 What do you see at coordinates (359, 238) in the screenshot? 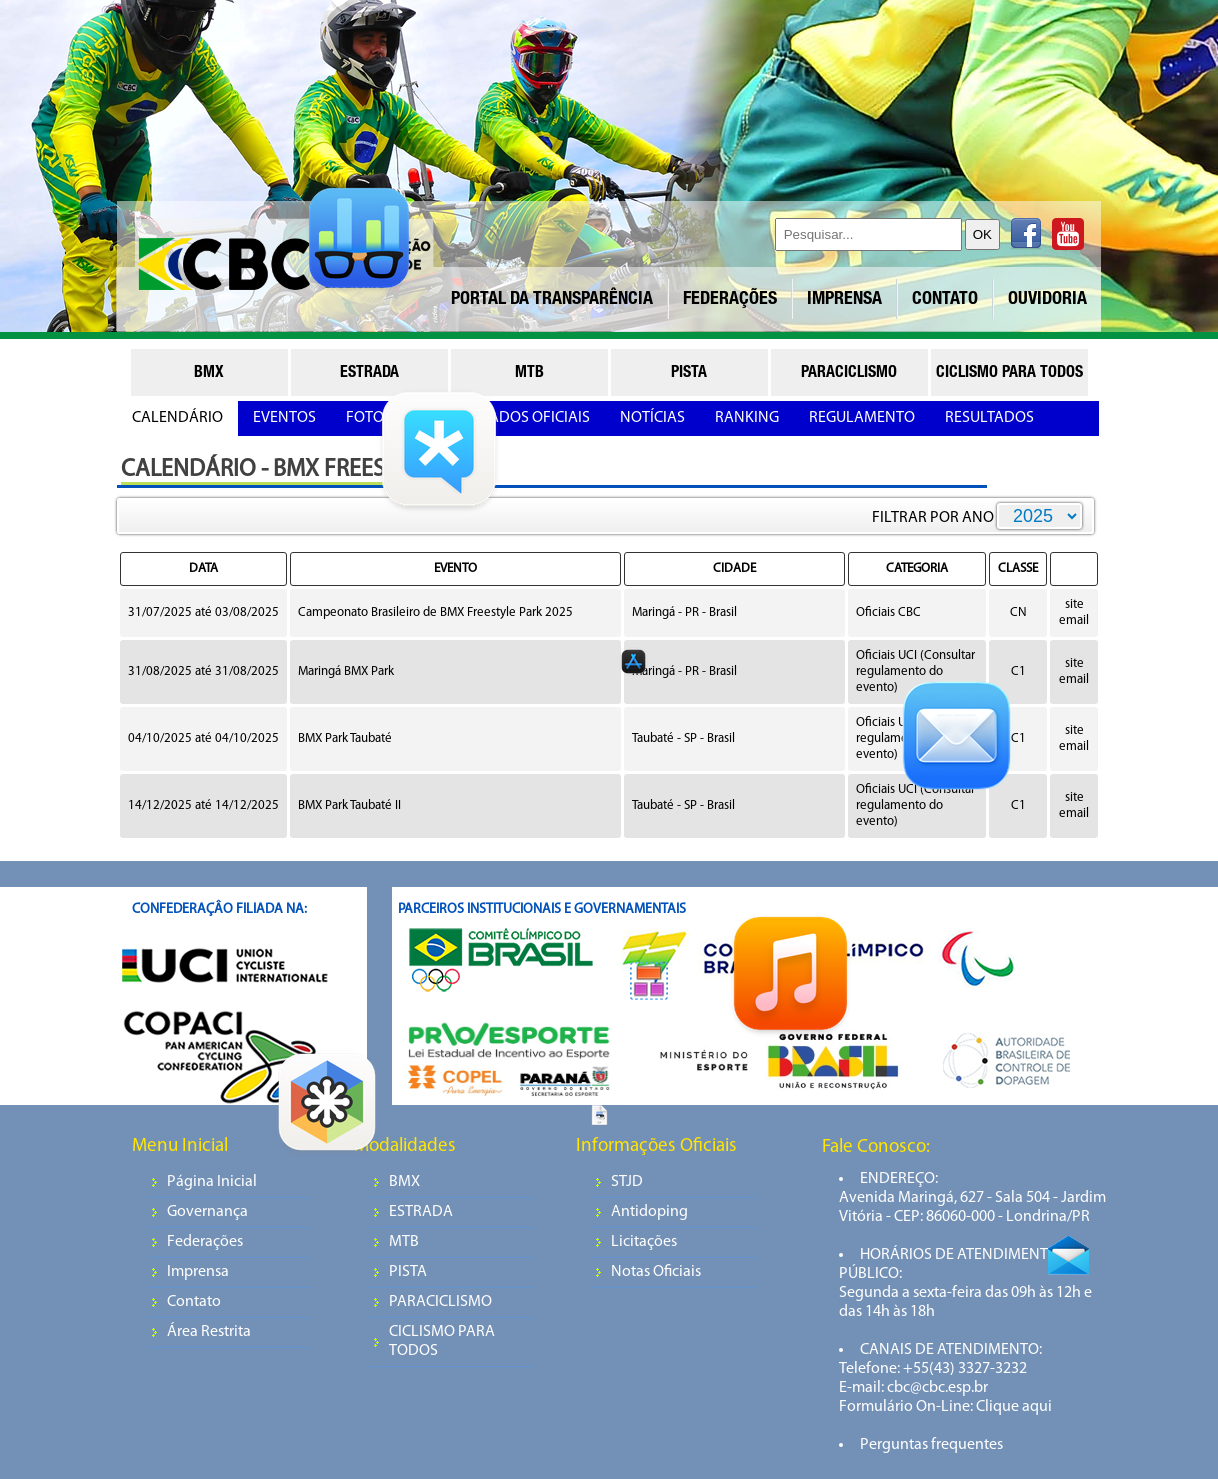
I see `open geekbench to benchmark device performance` at bounding box center [359, 238].